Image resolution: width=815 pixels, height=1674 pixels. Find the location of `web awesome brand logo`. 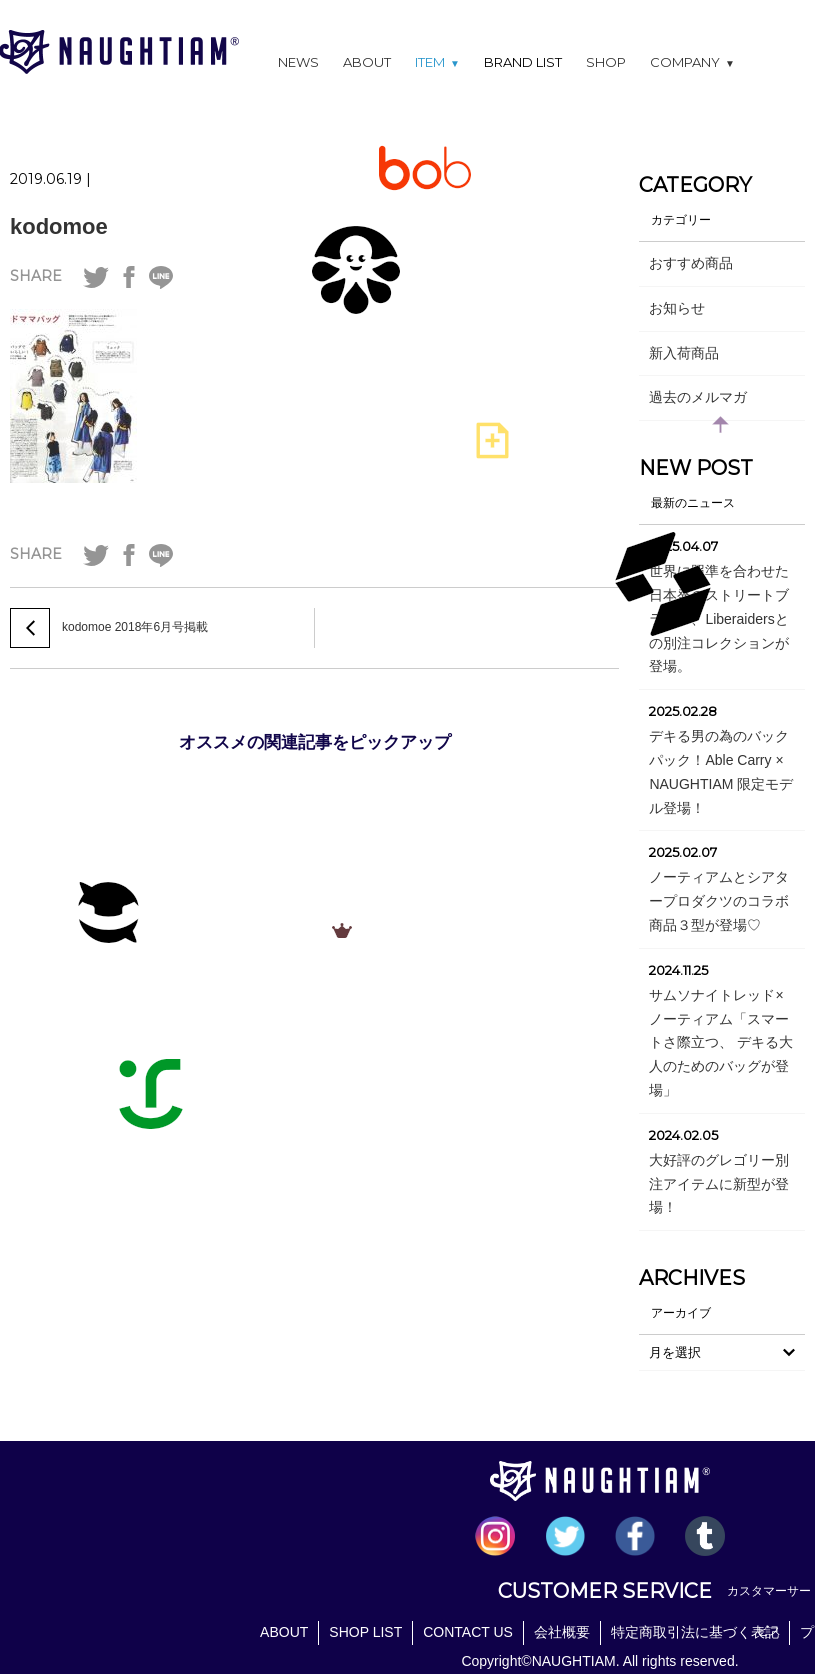

web awesome brand logo is located at coordinates (342, 931).